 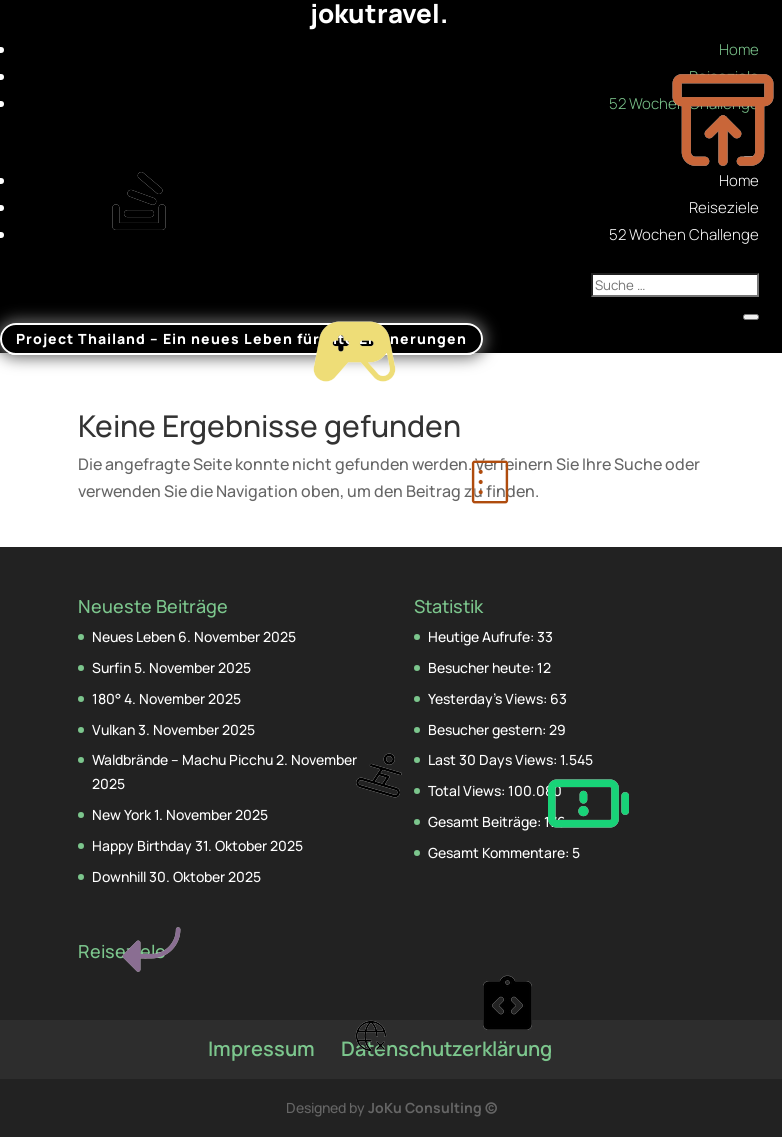 What do you see at coordinates (354, 351) in the screenshot?
I see `open games or gaming section` at bounding box center [354, 351].